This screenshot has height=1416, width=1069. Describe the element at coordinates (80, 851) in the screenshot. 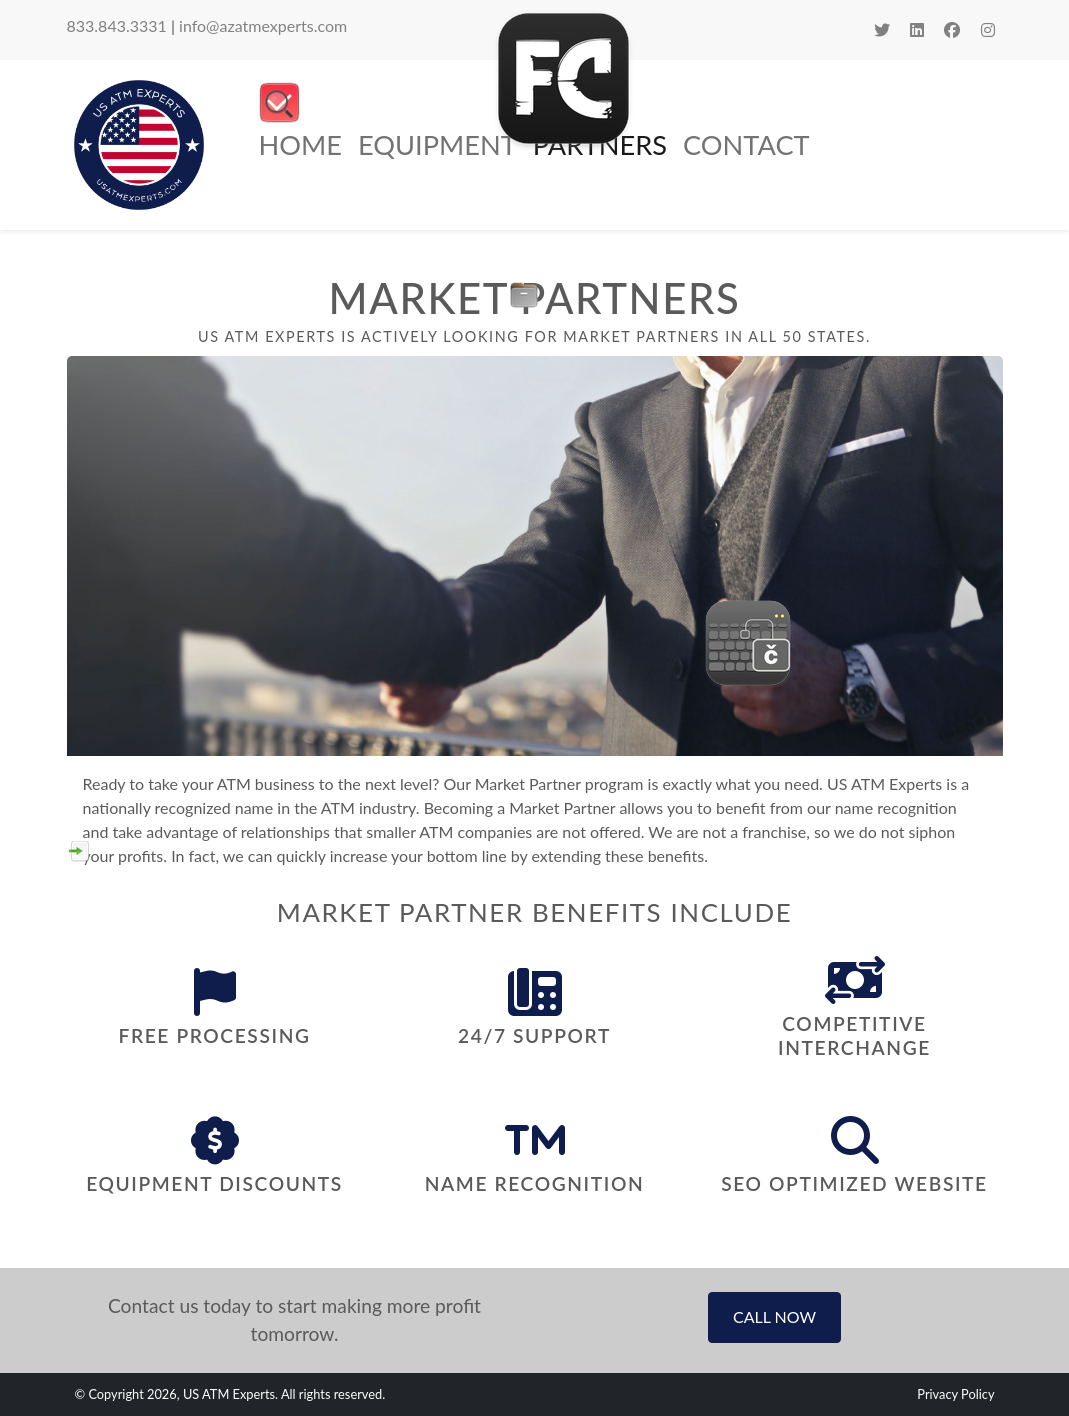

I see `import a document or file` at that location.